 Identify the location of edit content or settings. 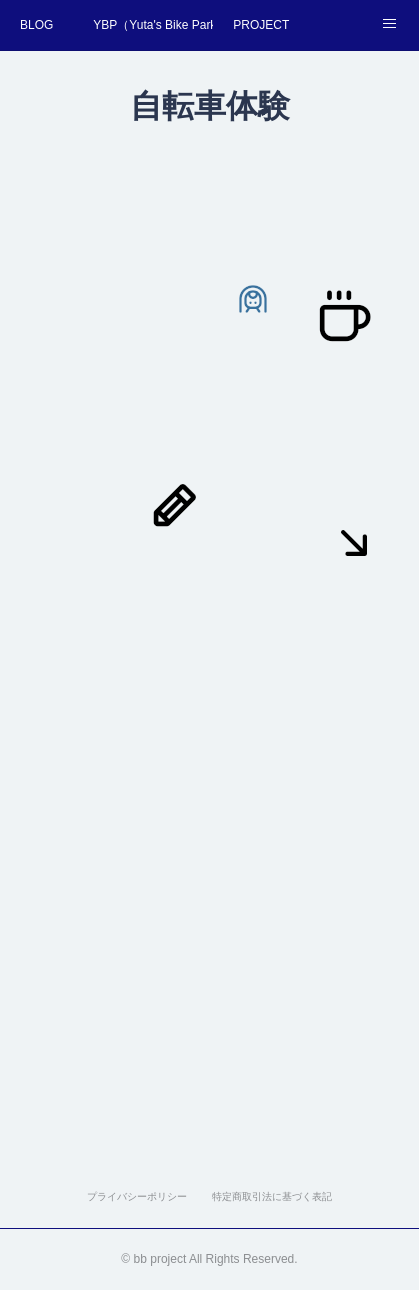
(174, 506).